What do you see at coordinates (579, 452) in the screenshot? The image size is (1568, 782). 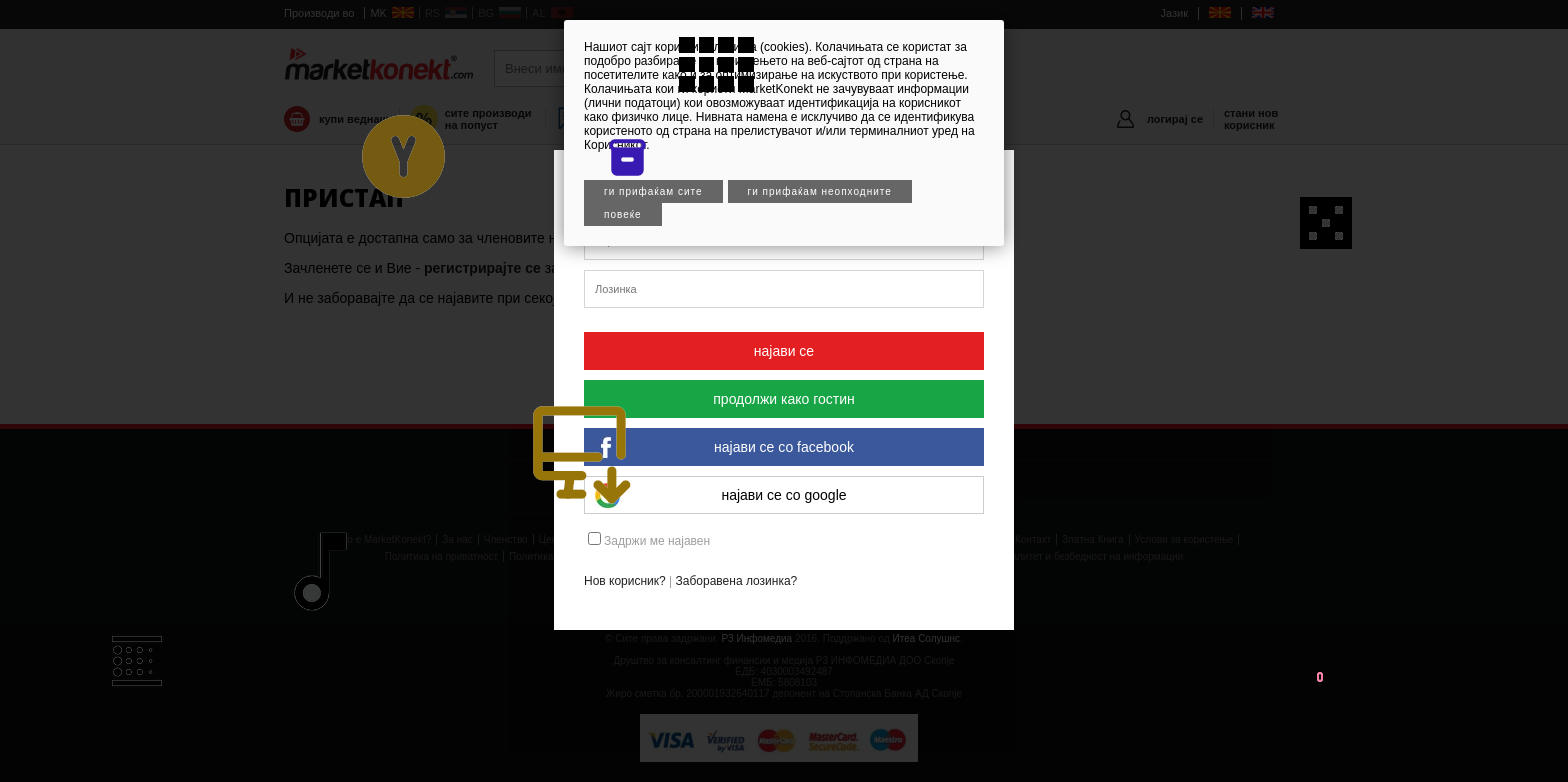 I see `download to desktop computer` at bounding box center [579, 452].